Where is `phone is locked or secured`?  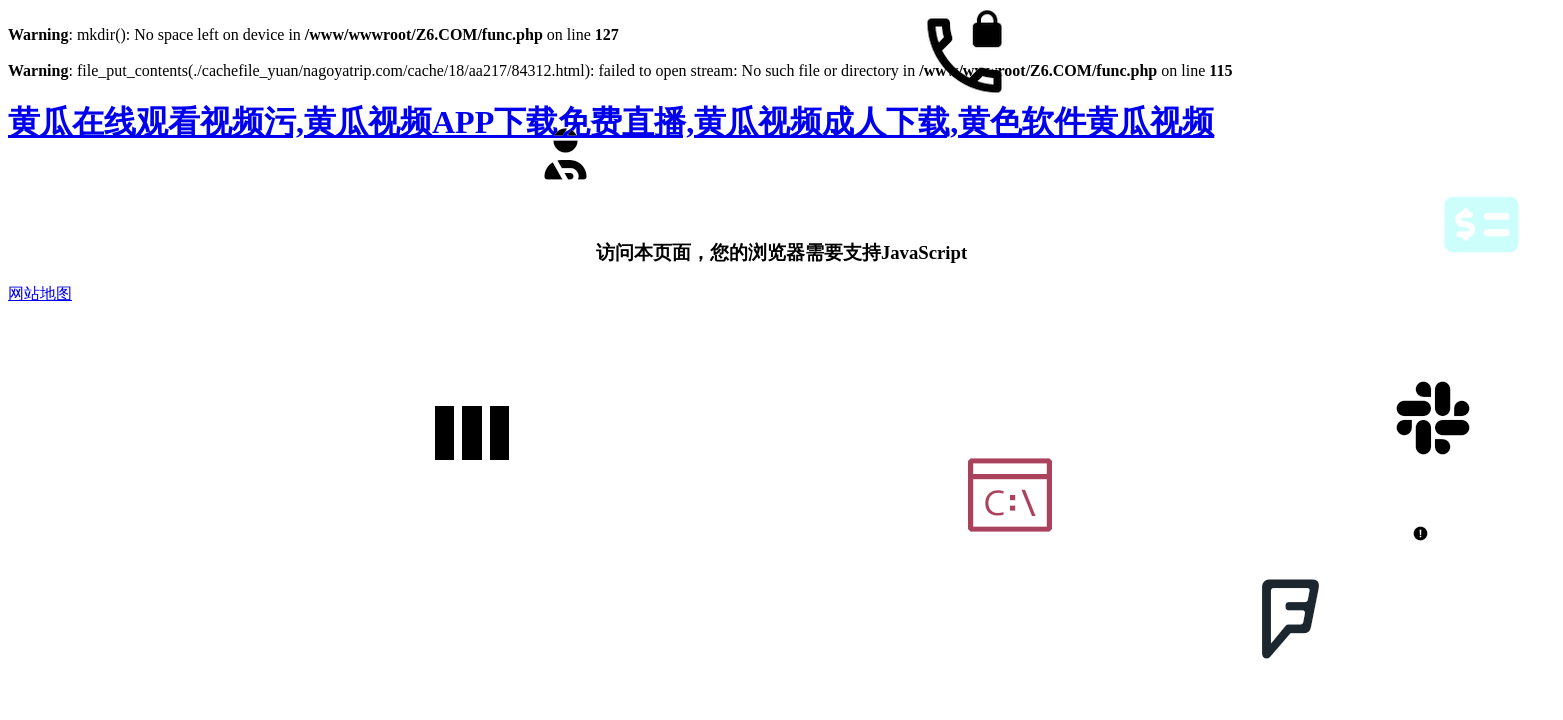
phone is locked or secured is located at coordinates (964, 55).